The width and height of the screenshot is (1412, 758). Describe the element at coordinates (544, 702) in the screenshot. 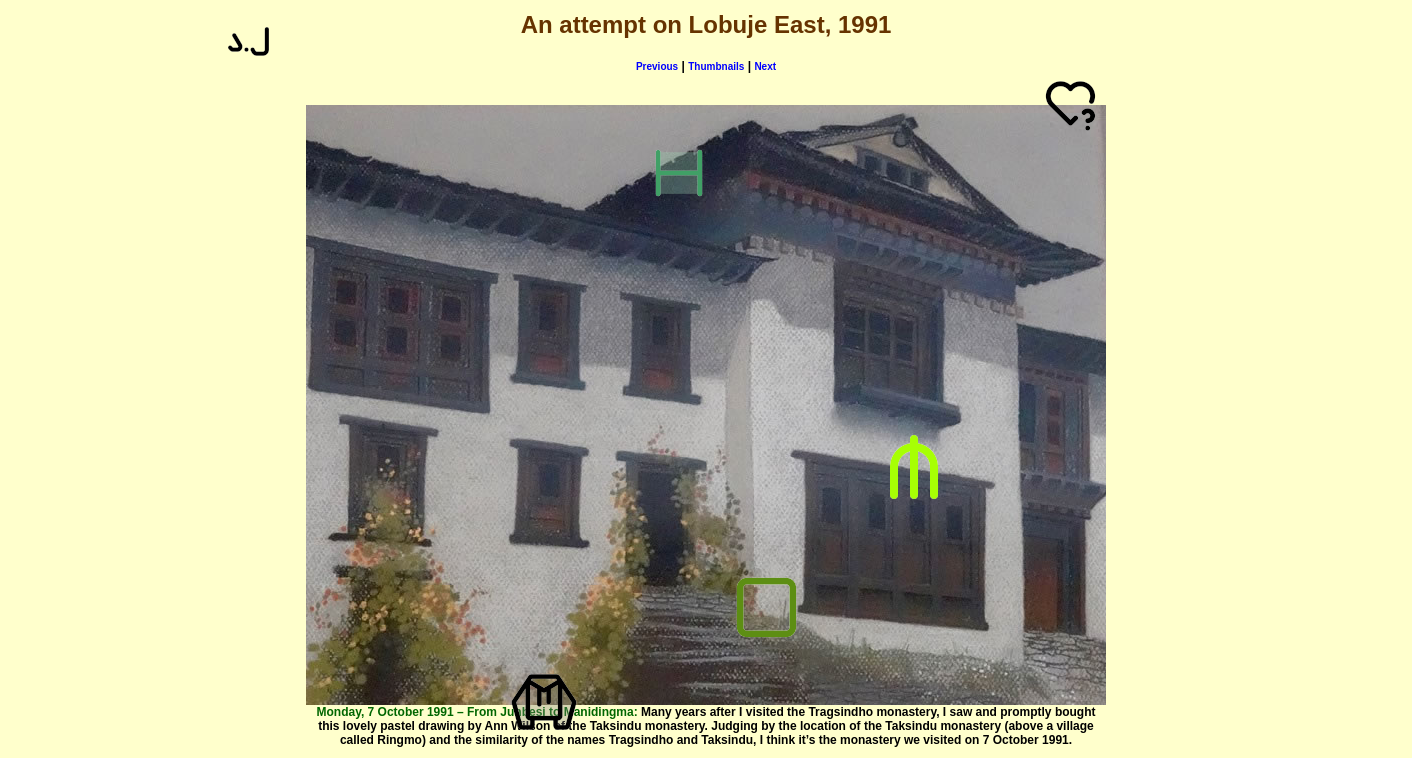

I see `browse clothing or apparel items` at that location.